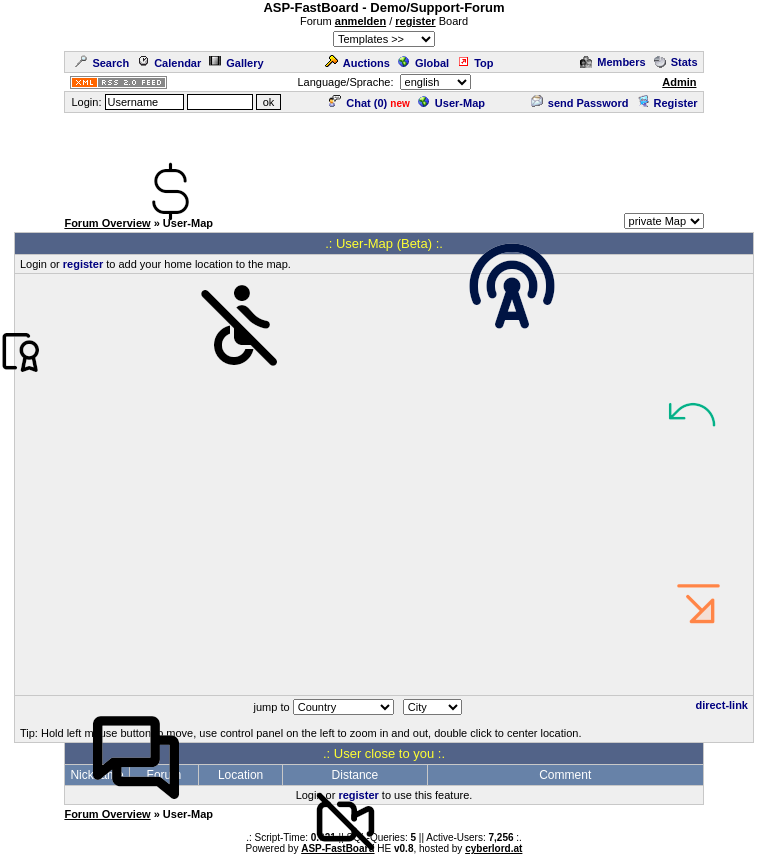 The image size is (768, 862). I want to click on view certified or licensed file, so click(19, 352).